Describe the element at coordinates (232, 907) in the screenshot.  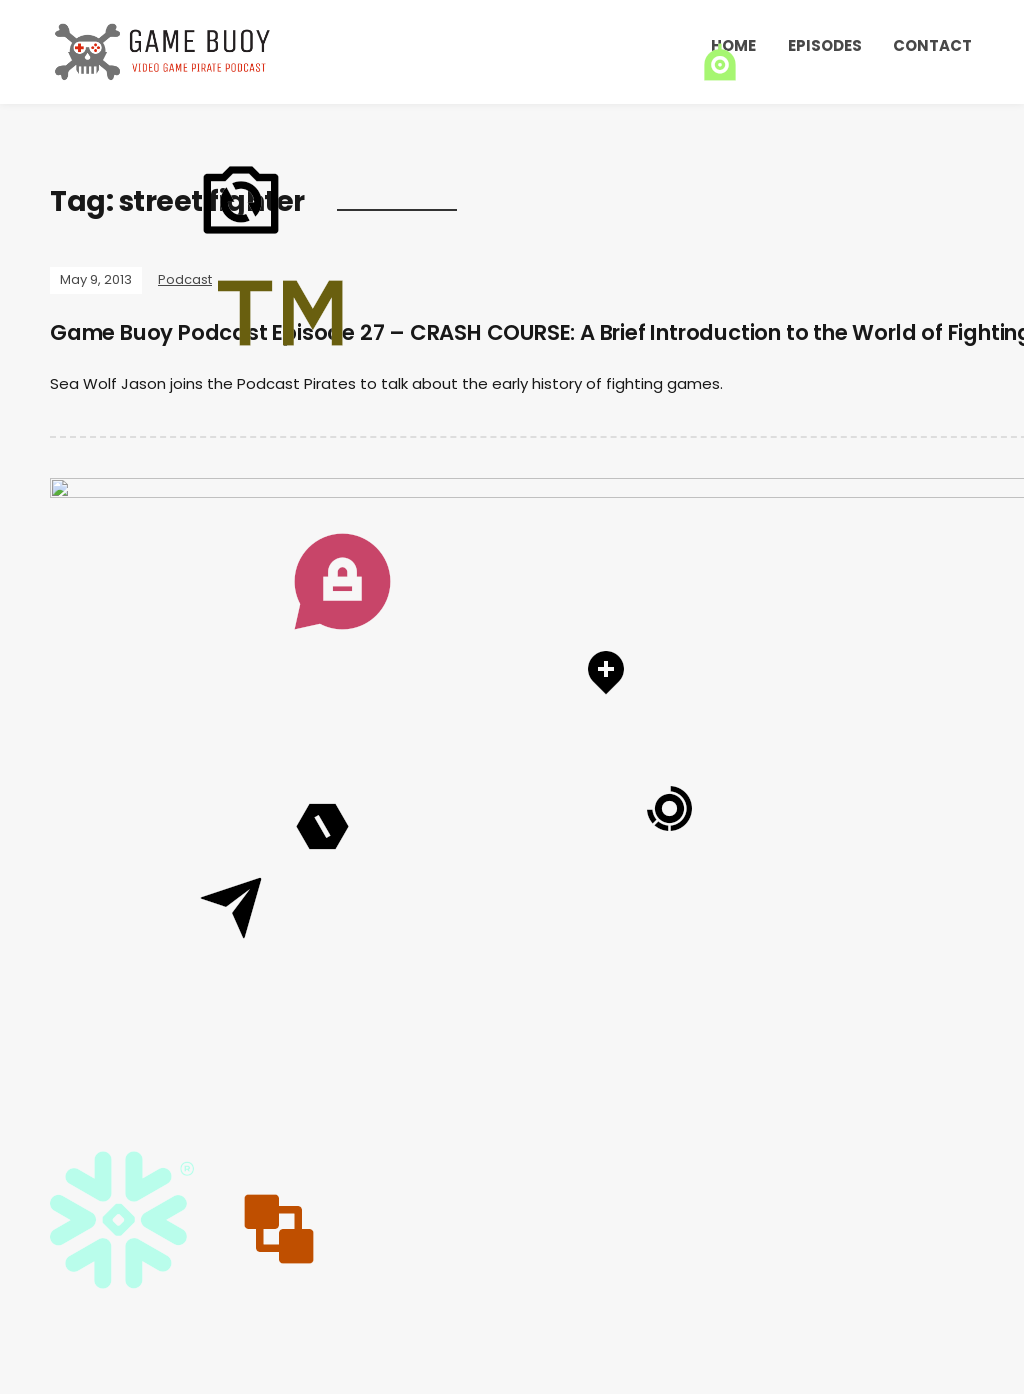
I see `send plane logo` at that location.